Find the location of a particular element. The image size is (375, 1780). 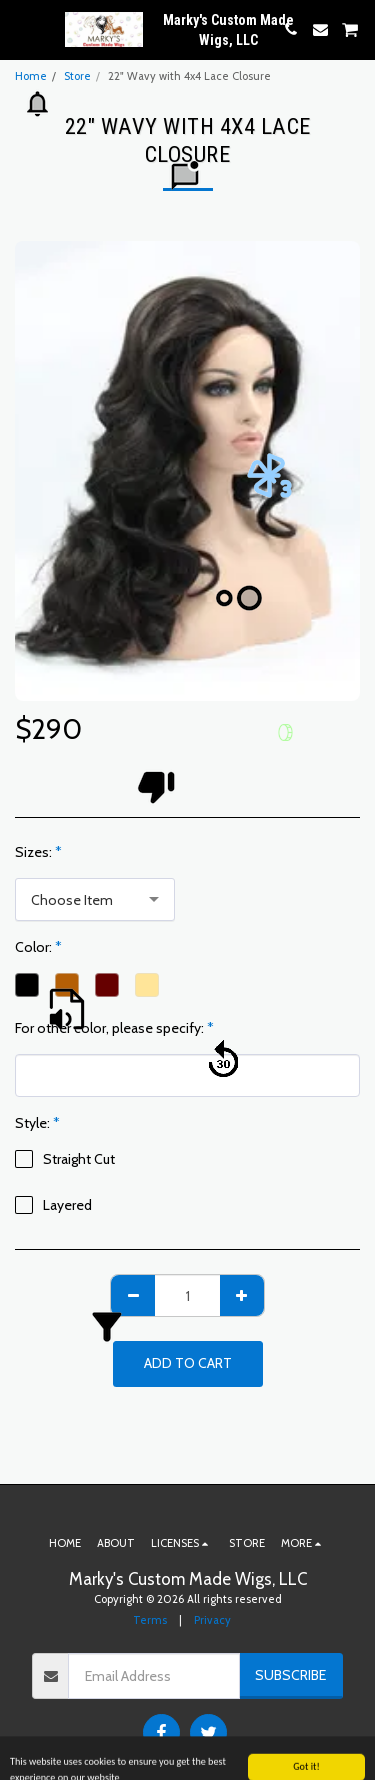

toggle HDR strong mode for photos is located at coordinates (239, 598).